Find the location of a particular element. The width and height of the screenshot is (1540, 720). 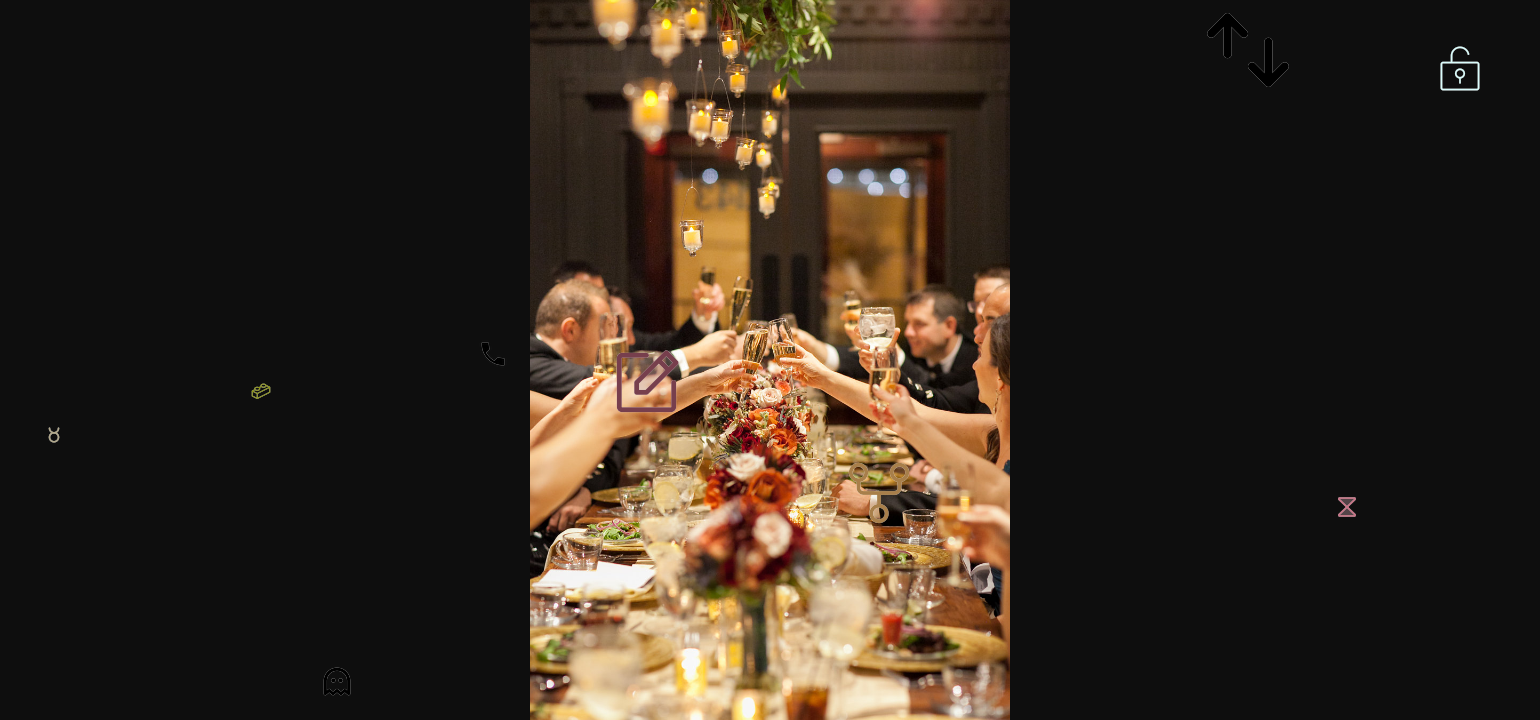

unlocked or unsecured state is located at coordinates (1460, 71).